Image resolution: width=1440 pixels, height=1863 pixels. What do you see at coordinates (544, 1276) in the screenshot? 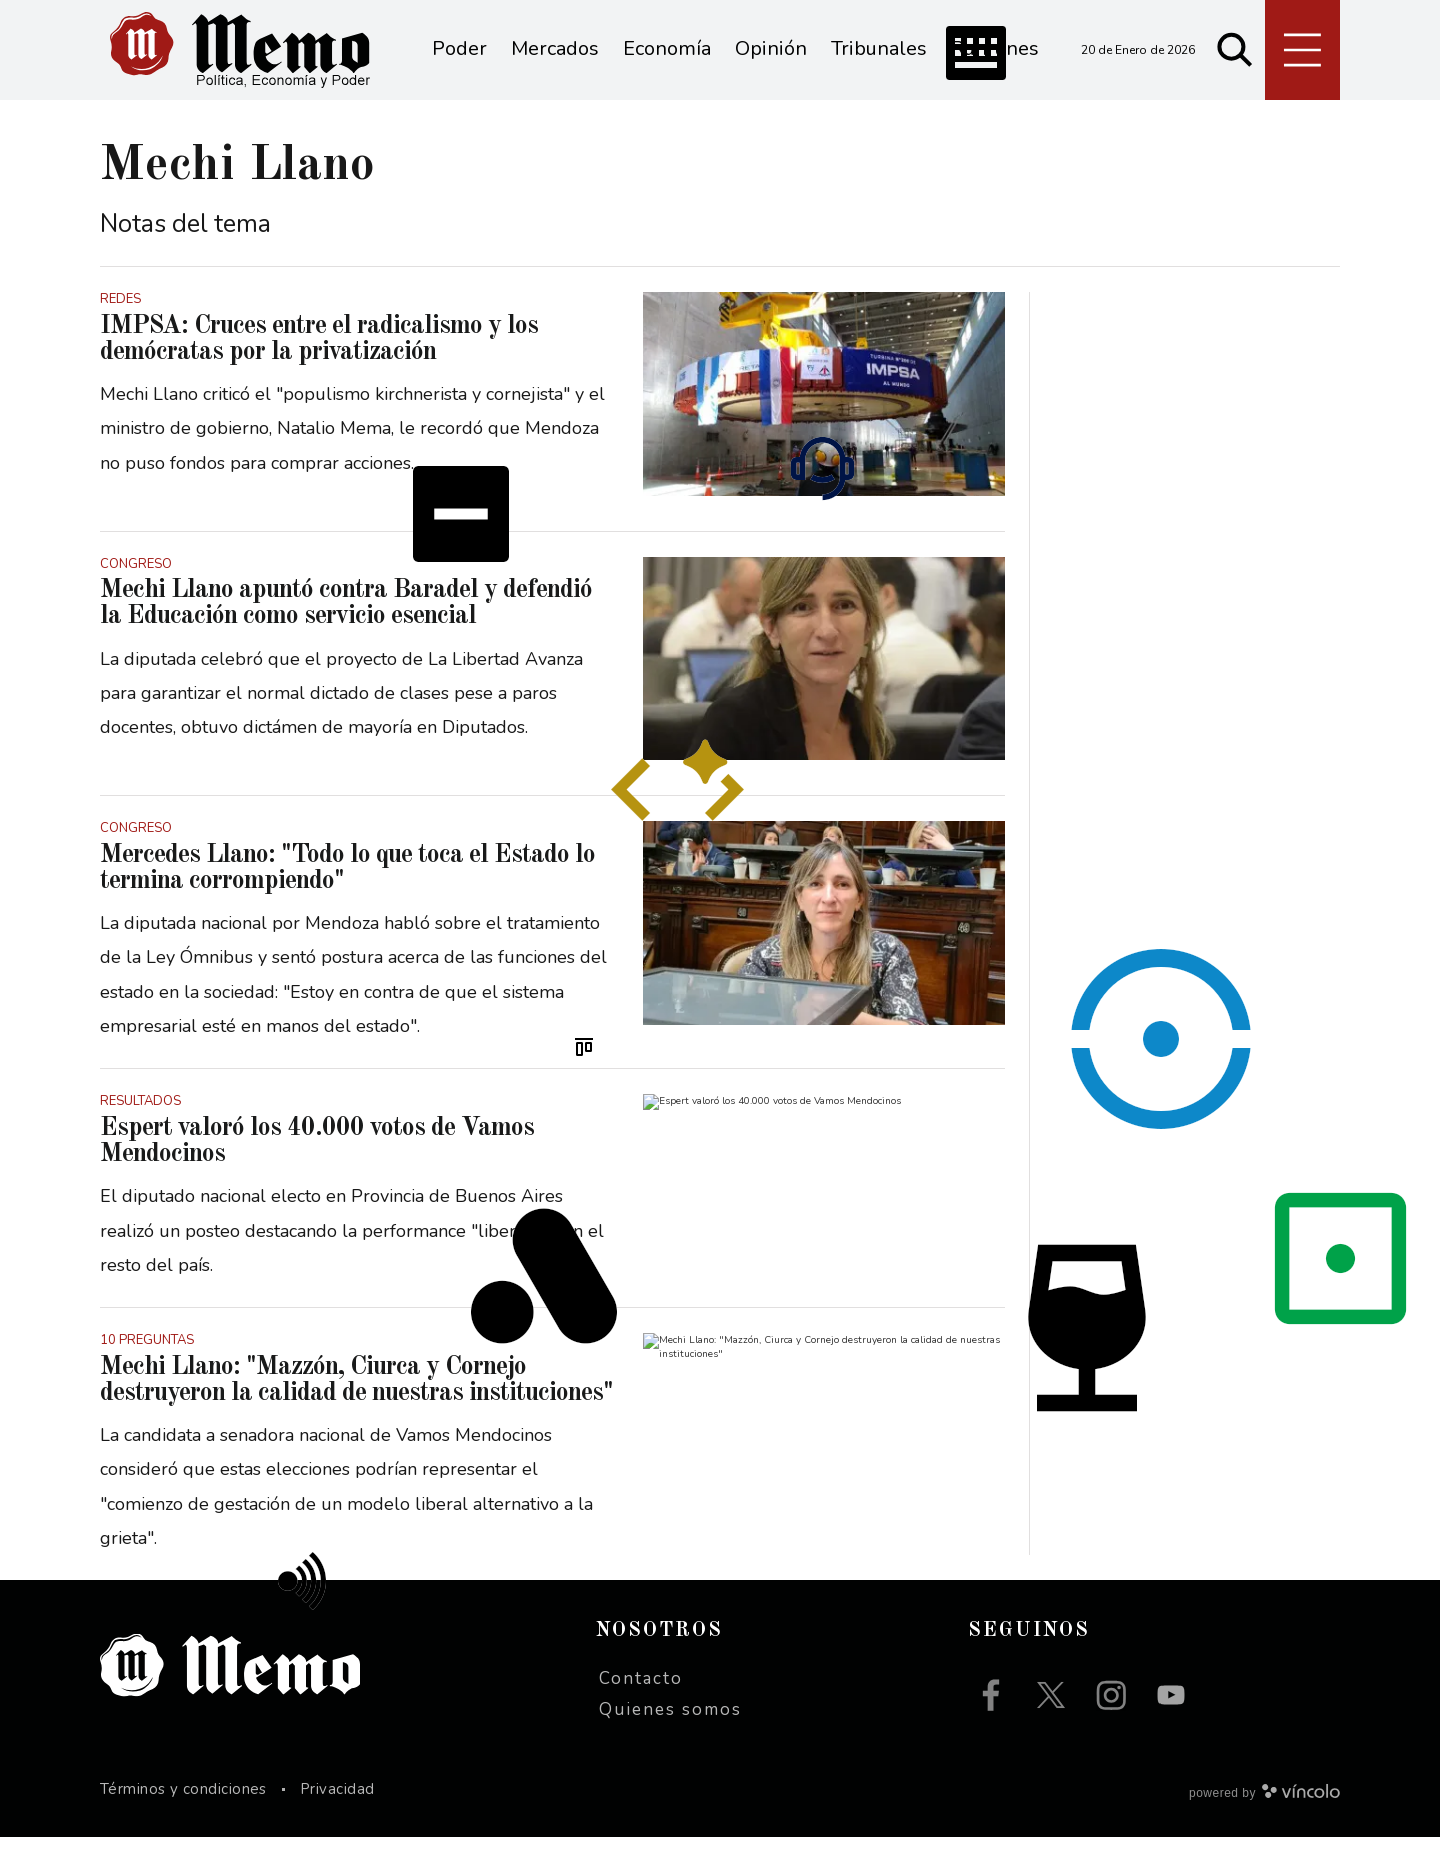
I see `analogue brand logo` at bounding box center [544, 1276].